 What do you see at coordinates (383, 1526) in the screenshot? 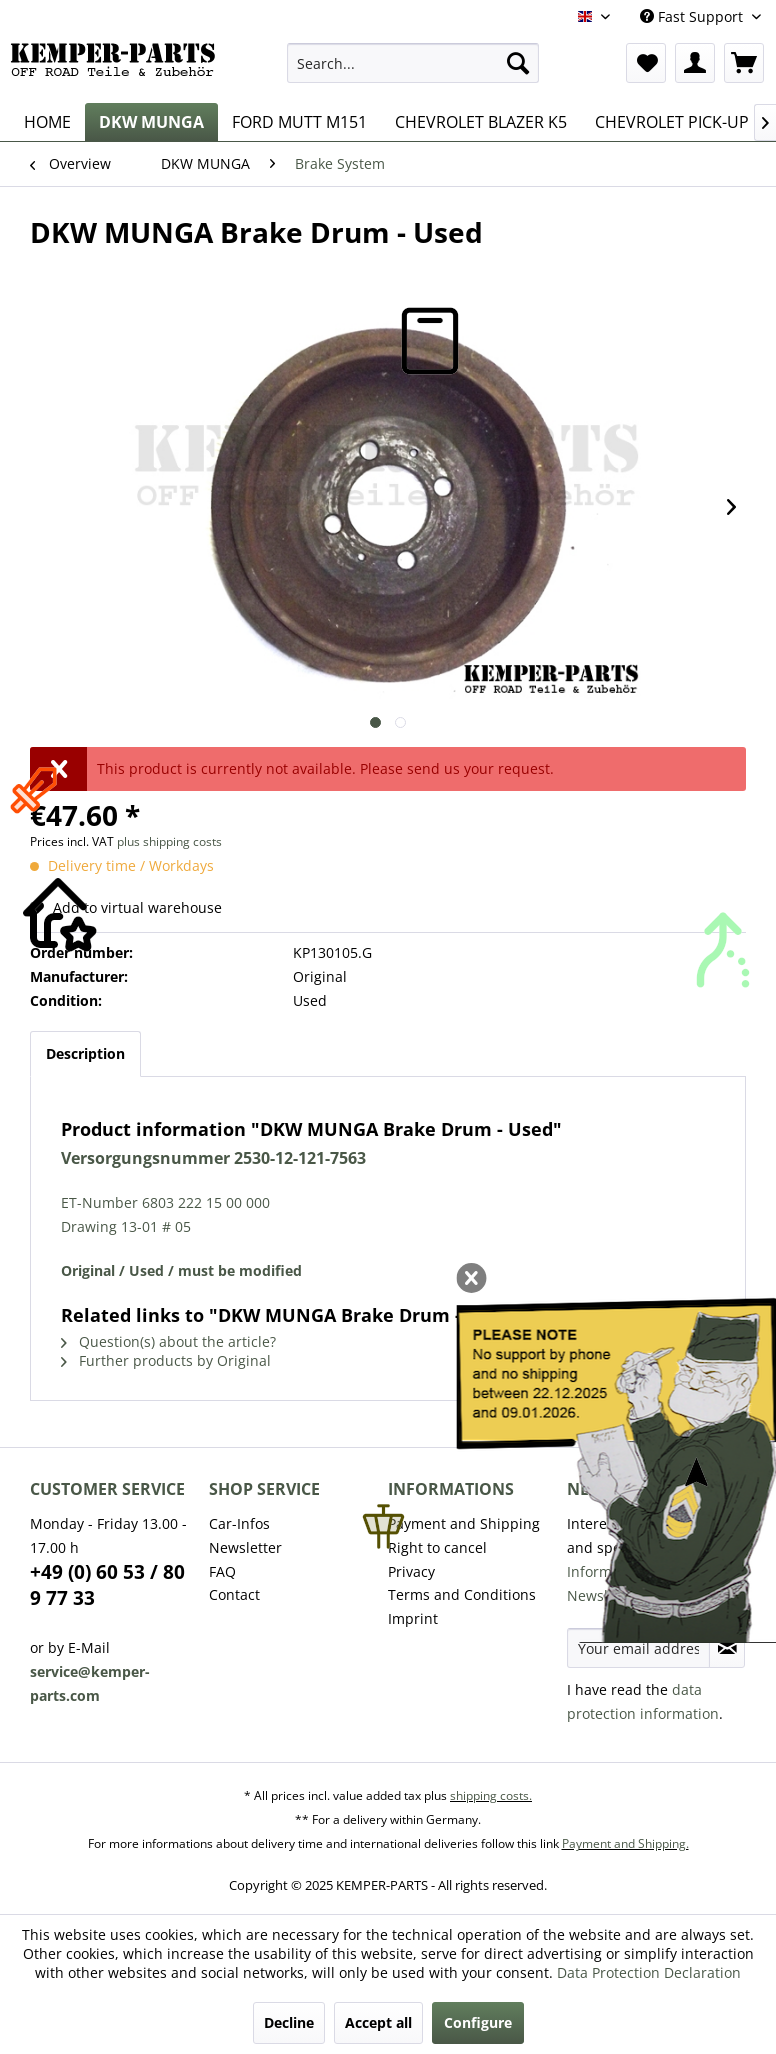
I see `access air traffic control features` at bounding box center [383, 1526].